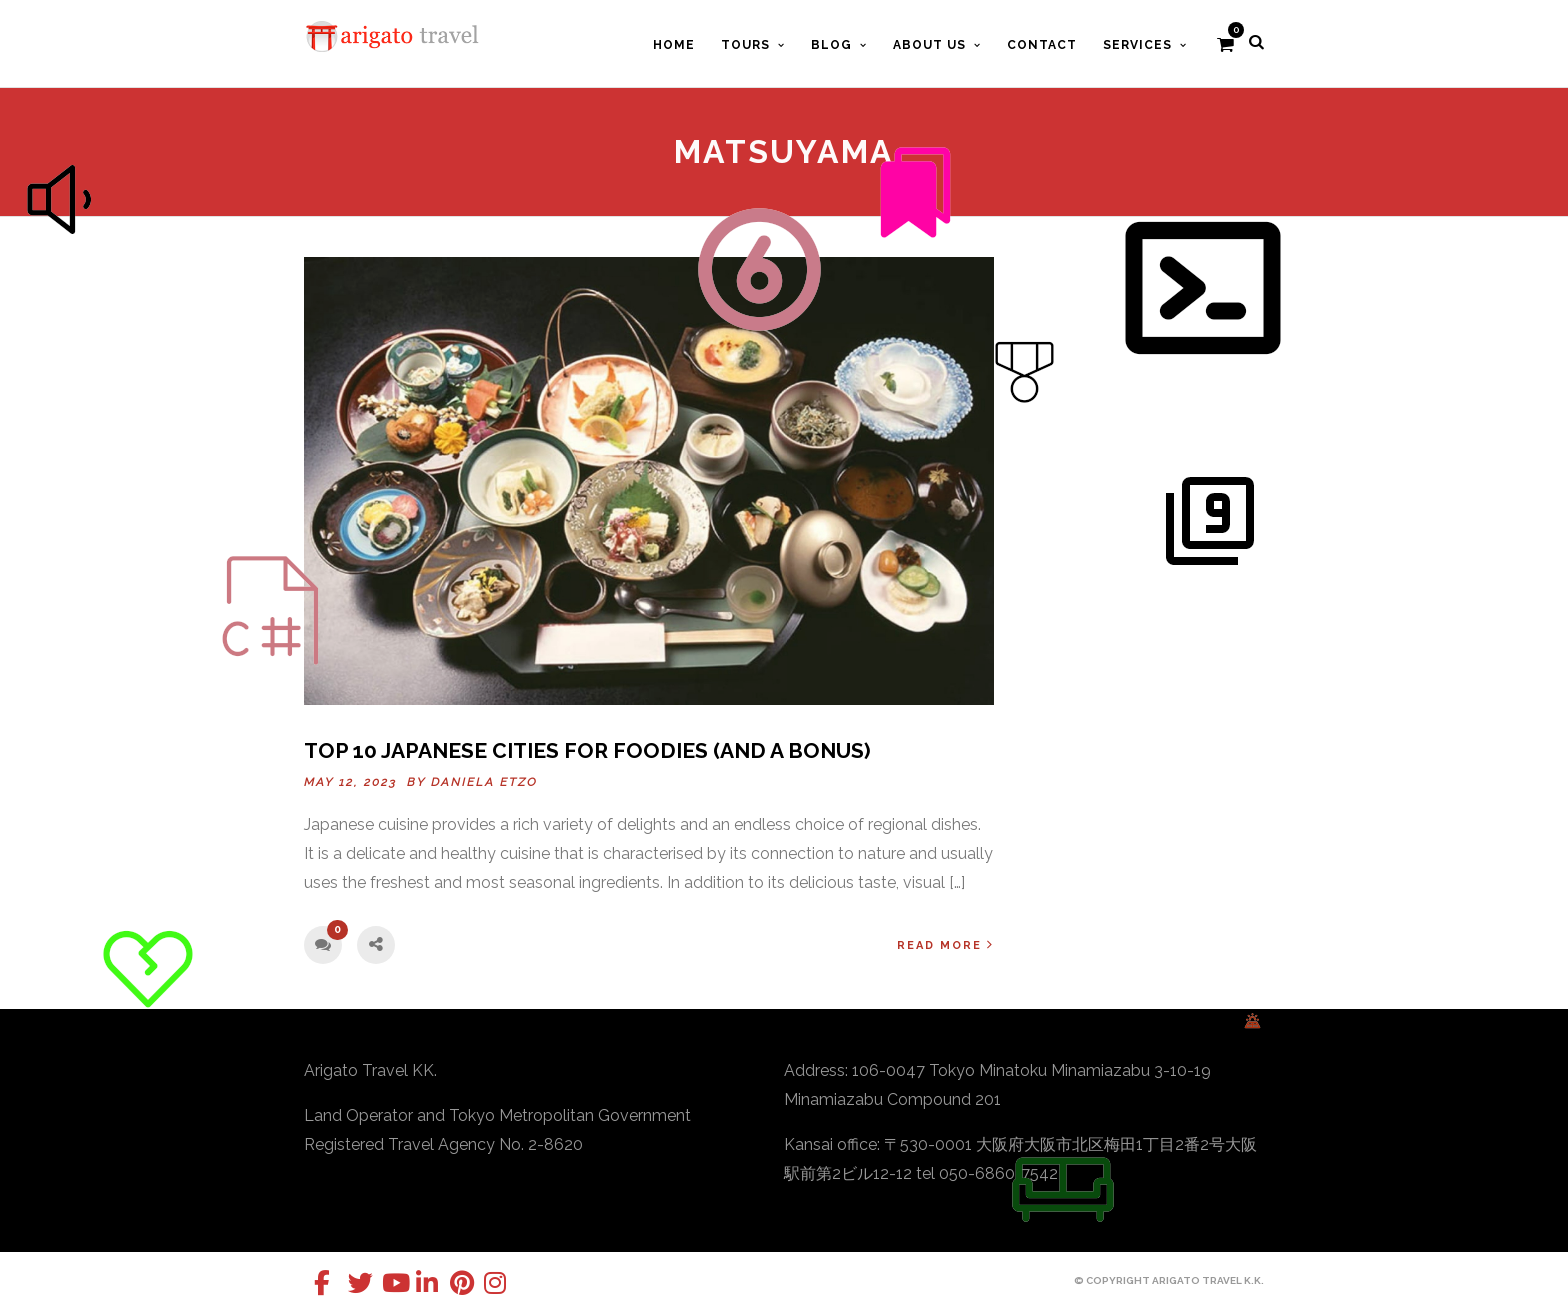 The height and width of the screenshot is (1305, 1568). Describe the element at coordinates (1024, 368) in the screenshot. I see `view achievements or awards` at that location.